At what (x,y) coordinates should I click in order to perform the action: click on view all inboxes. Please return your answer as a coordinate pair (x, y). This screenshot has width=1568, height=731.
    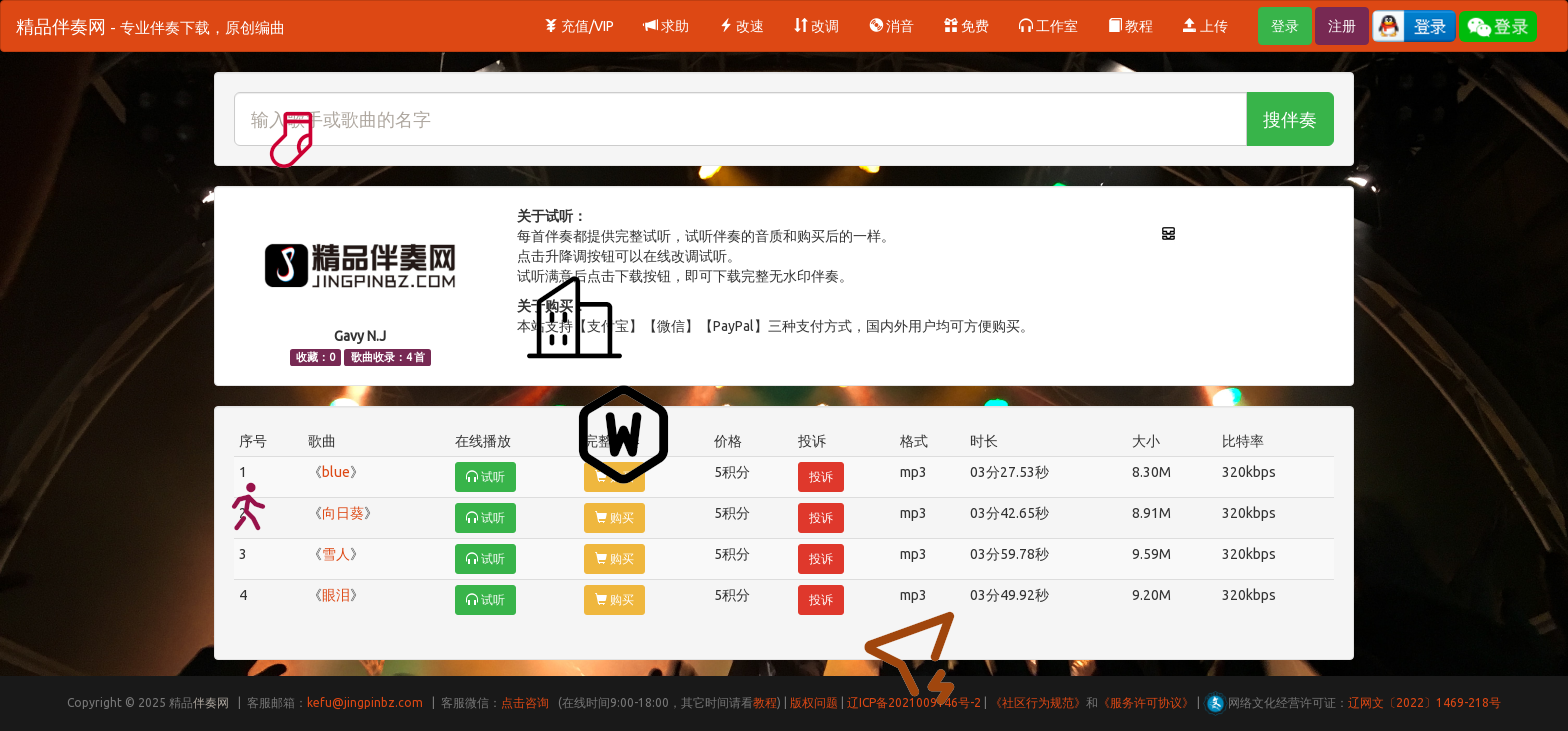
    Looking at the image, I should click on (1168, 233).